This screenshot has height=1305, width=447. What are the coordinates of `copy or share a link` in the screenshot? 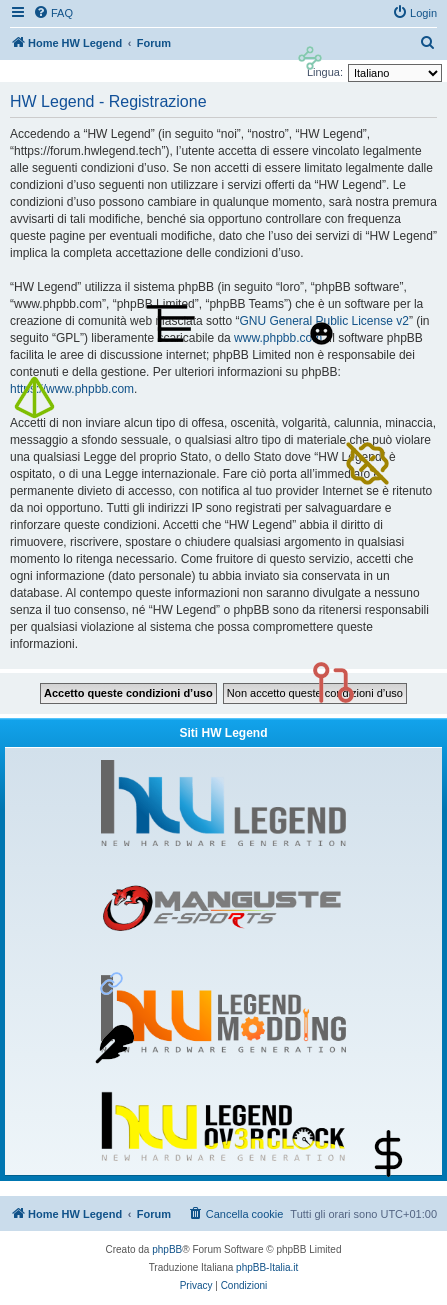 It's located at (111, 983).